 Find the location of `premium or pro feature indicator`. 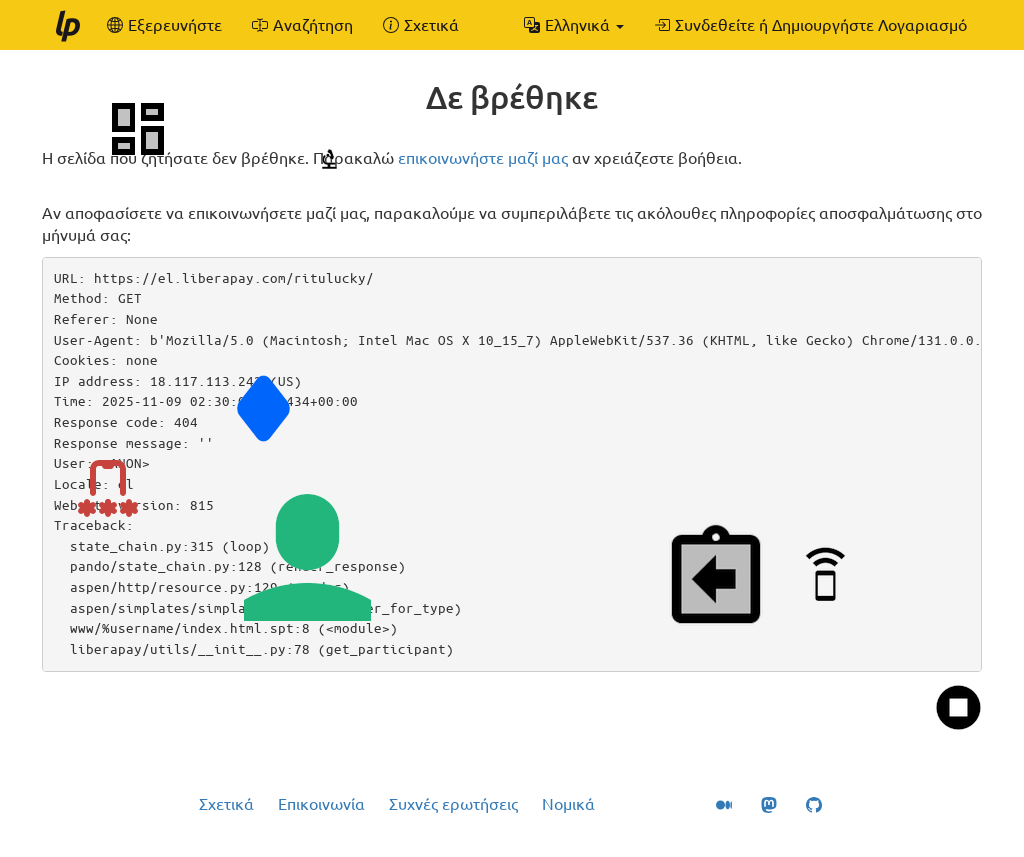

premium or pro feature indicator is located at coordinates (263, 408).